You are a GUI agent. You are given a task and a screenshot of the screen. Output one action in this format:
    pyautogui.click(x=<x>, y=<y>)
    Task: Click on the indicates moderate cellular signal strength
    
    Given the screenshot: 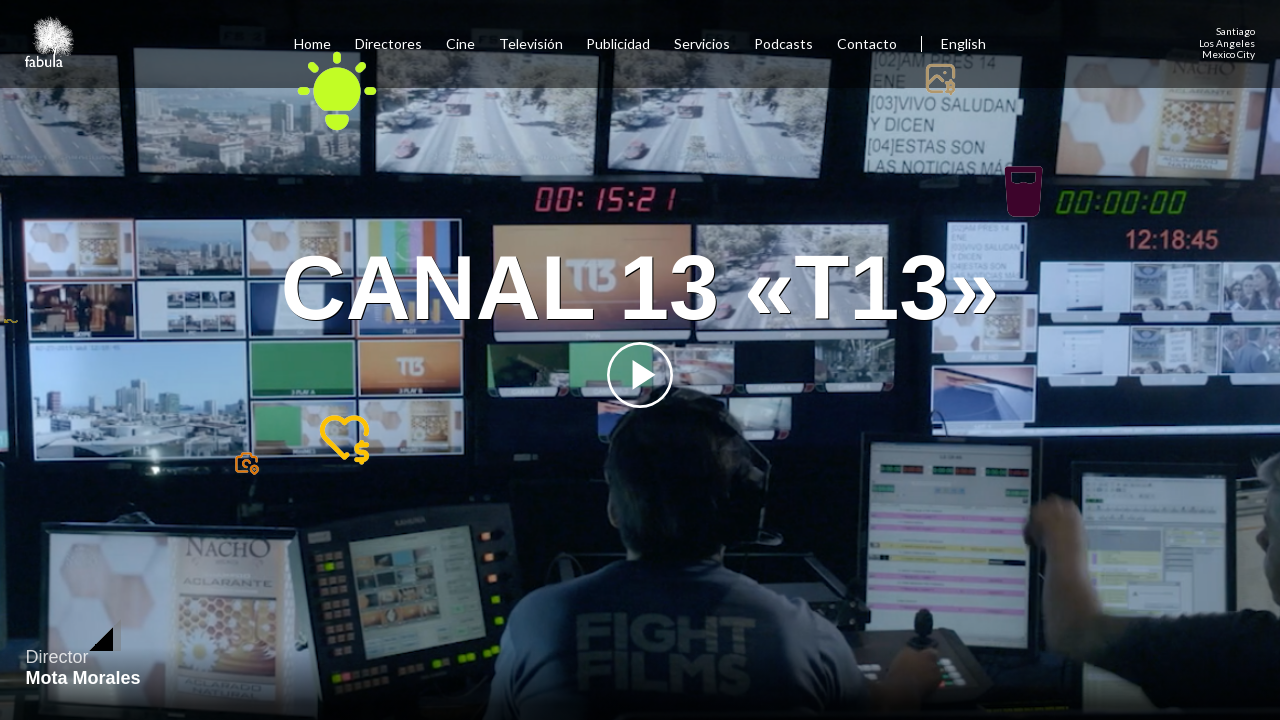 What is the action you would take?
    pyautogui.click(x=105, y=635)
    